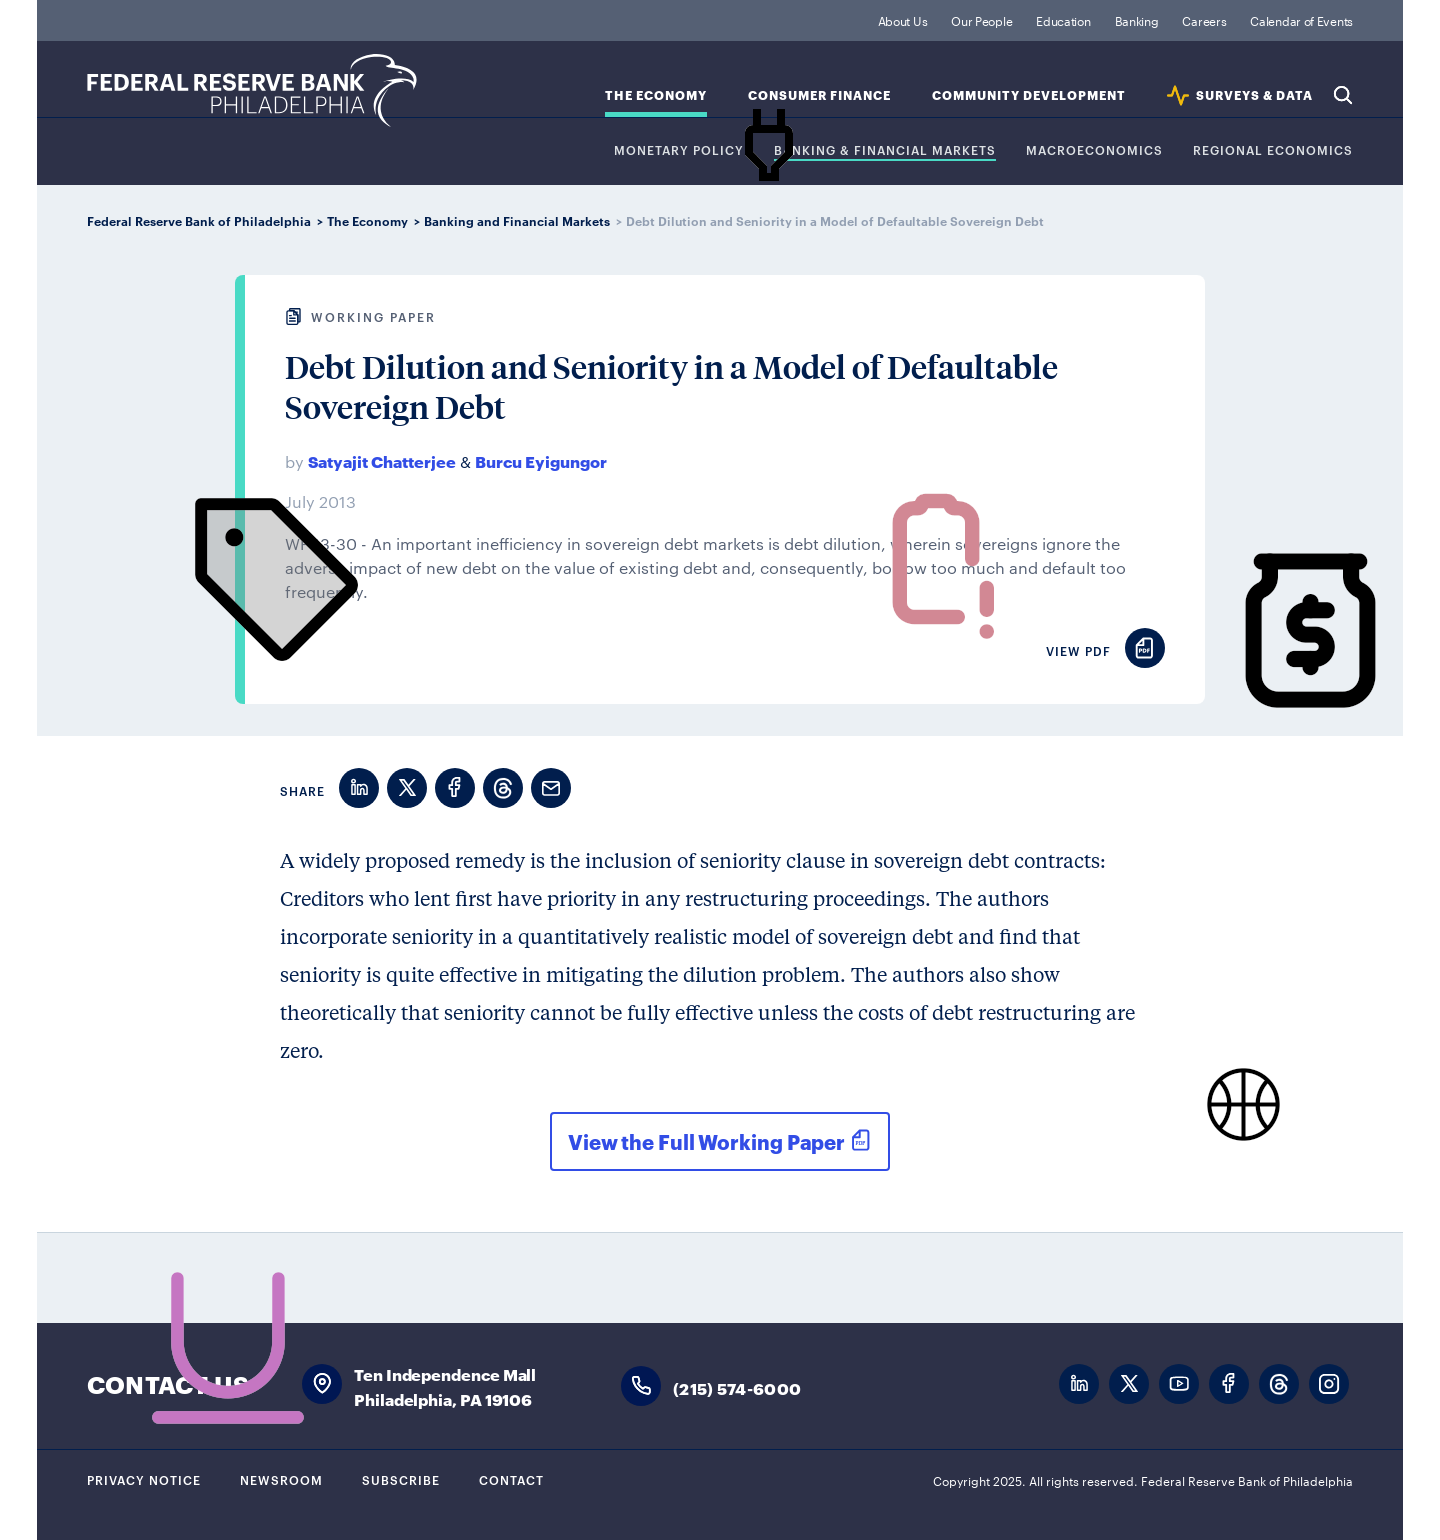  Describe the element at coordinates (1243, 1104) in the screenshot. I see `access sports or basketball-related content` at that location.